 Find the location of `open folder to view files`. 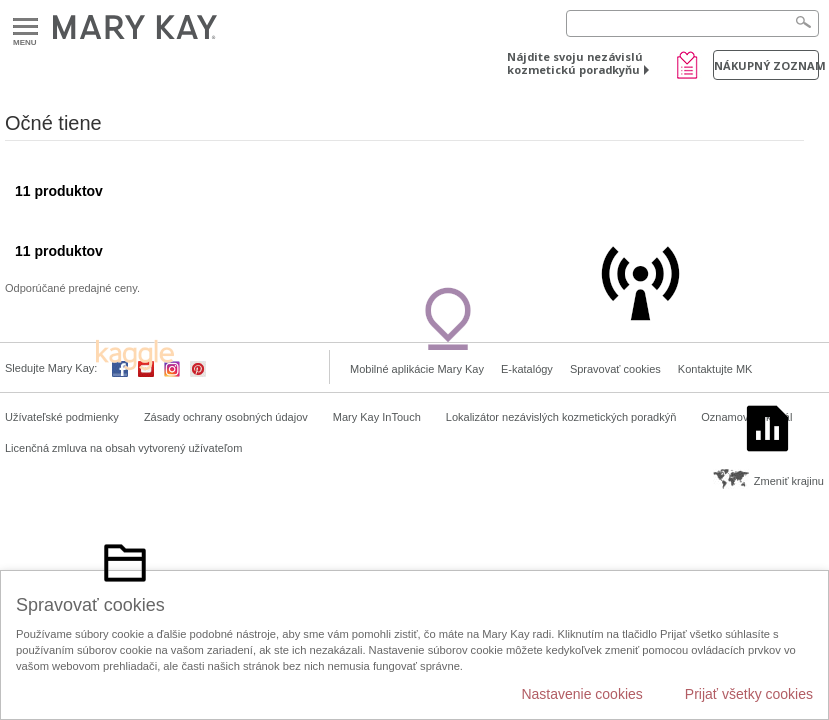

open folder to view files is located at coordinates (125, 563).